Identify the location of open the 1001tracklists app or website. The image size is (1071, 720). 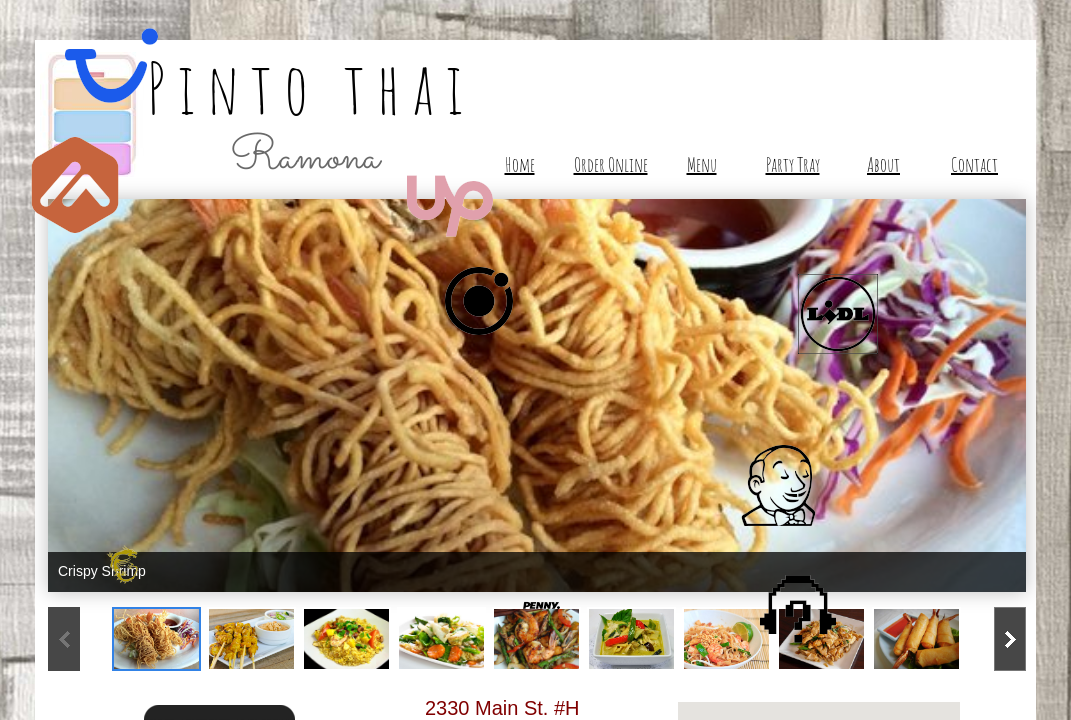
(798, 609).